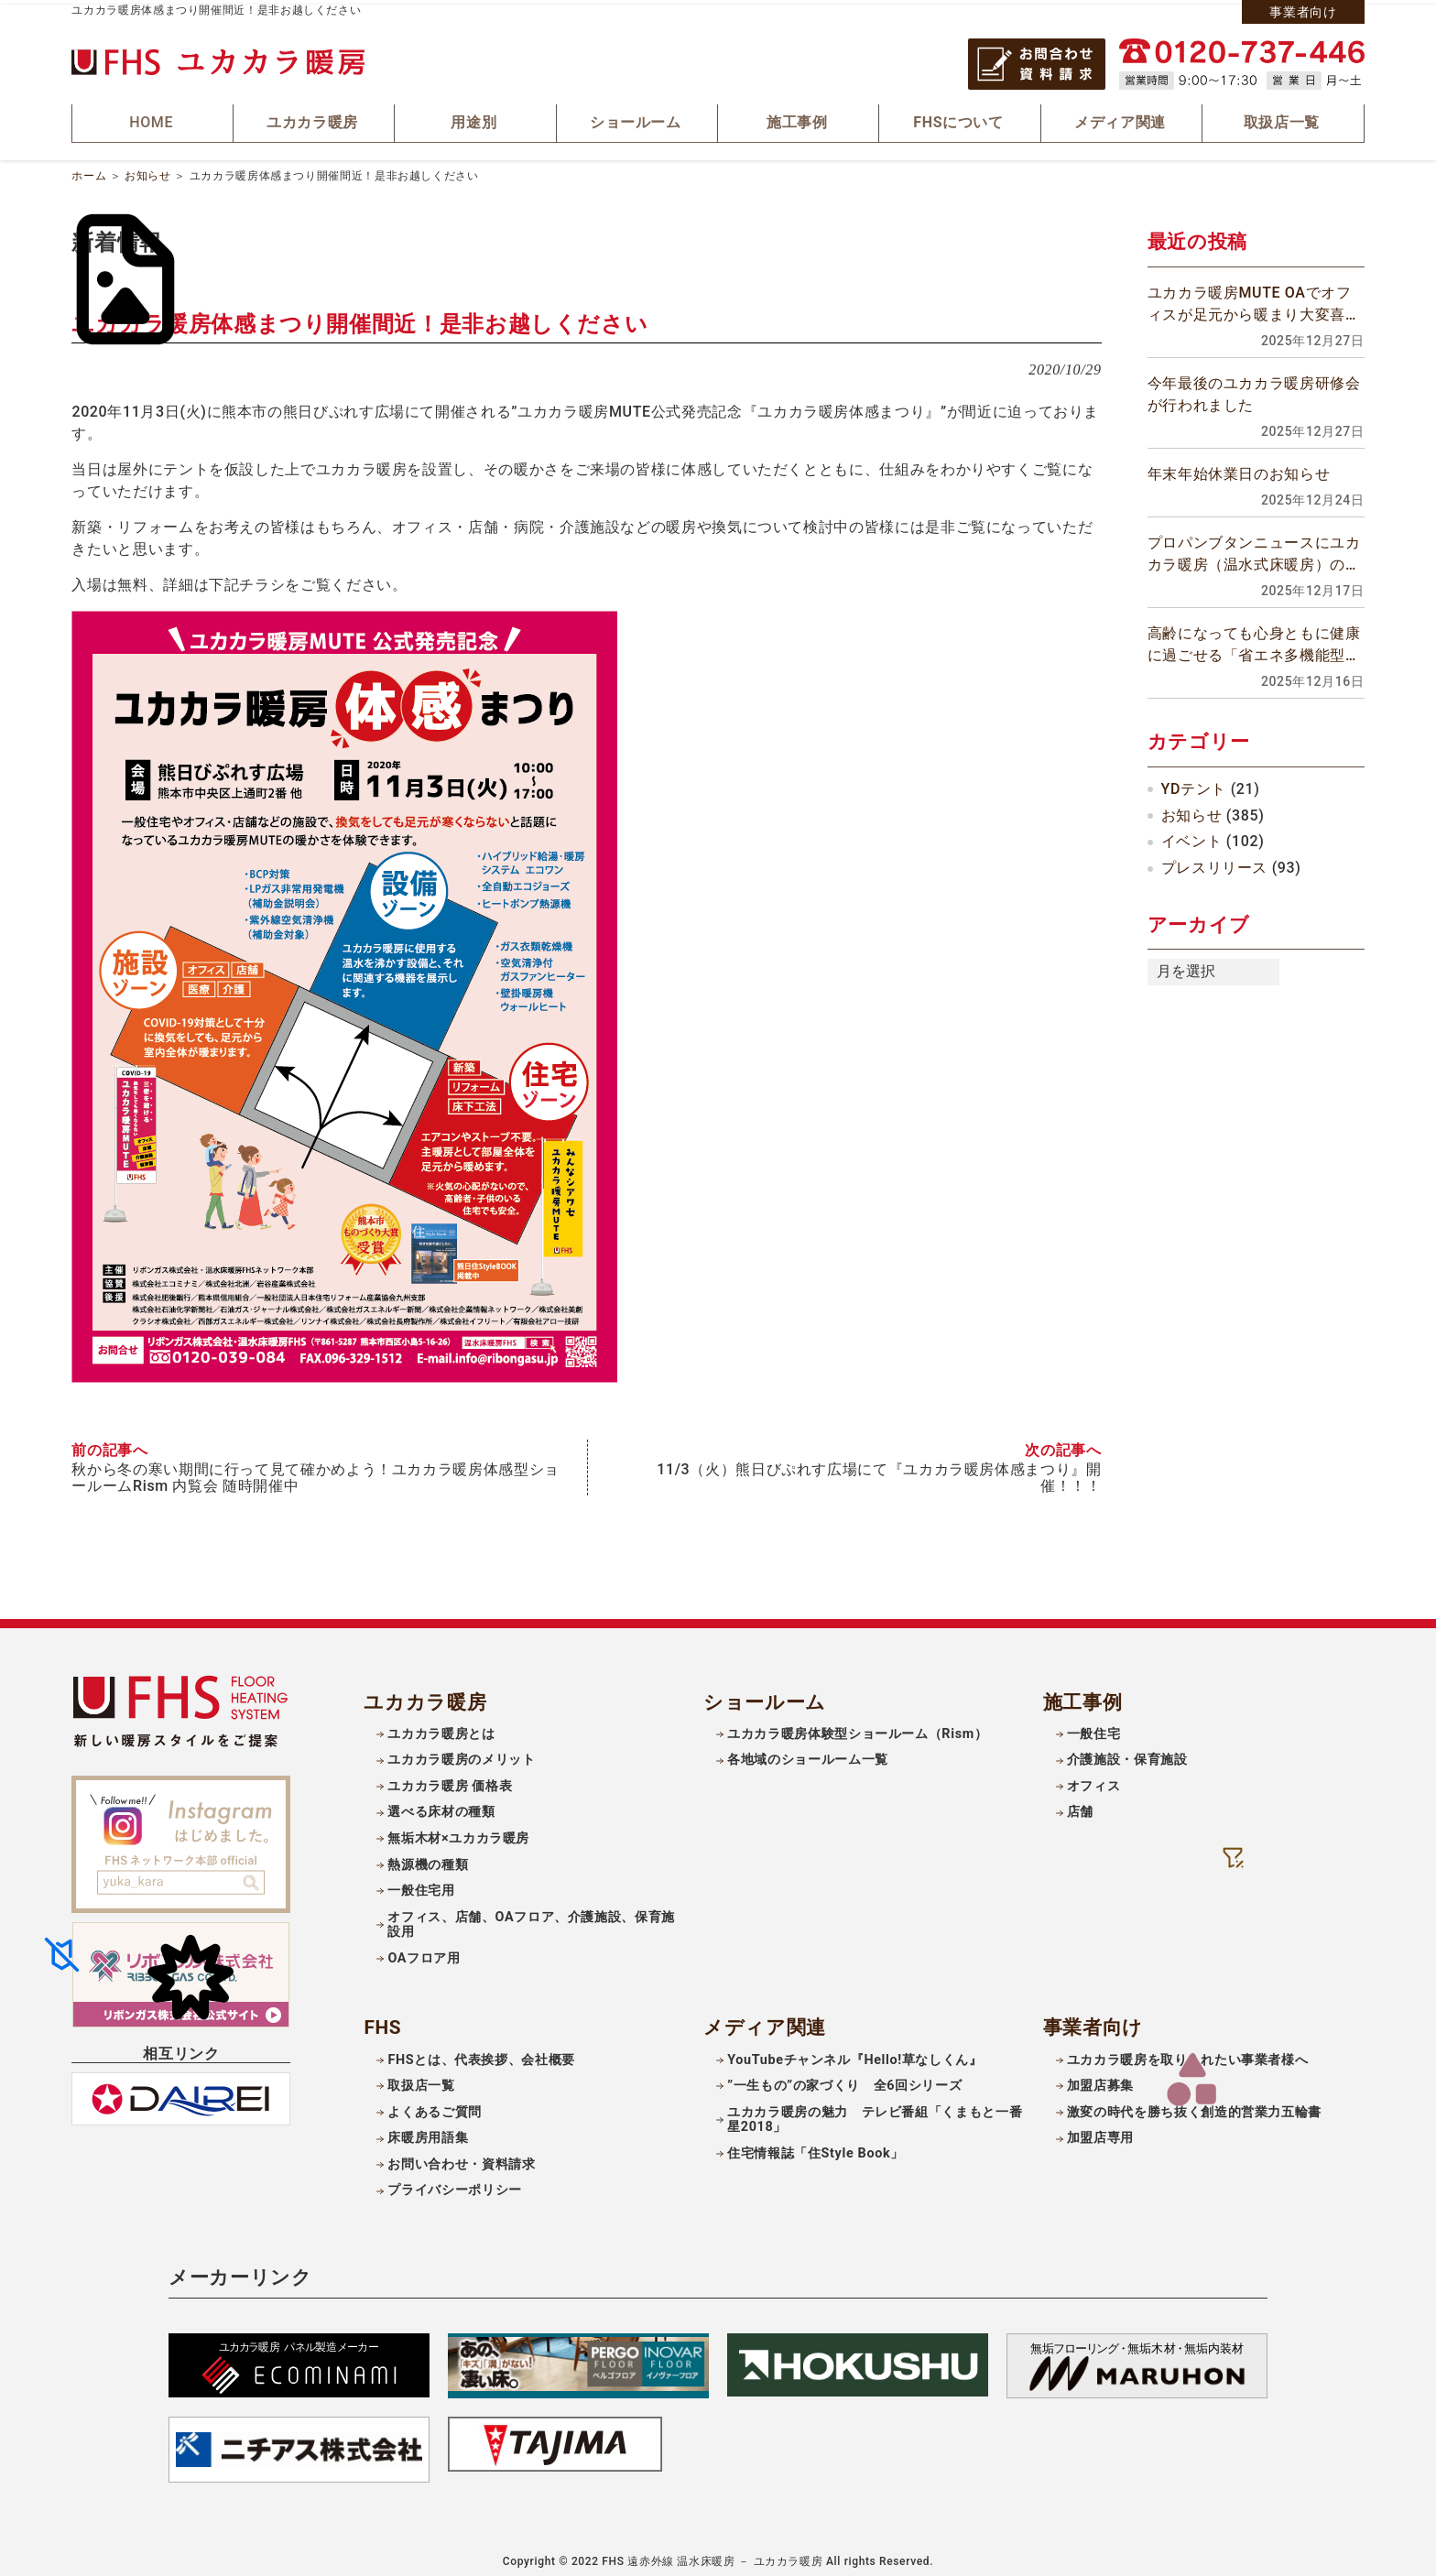 The width and height of the screenshot is (1436, 2576). What do you see at coordinates (61, 1954) in the screenshot?
I see `disable badge notifications` at bounding box center [61, 1954].